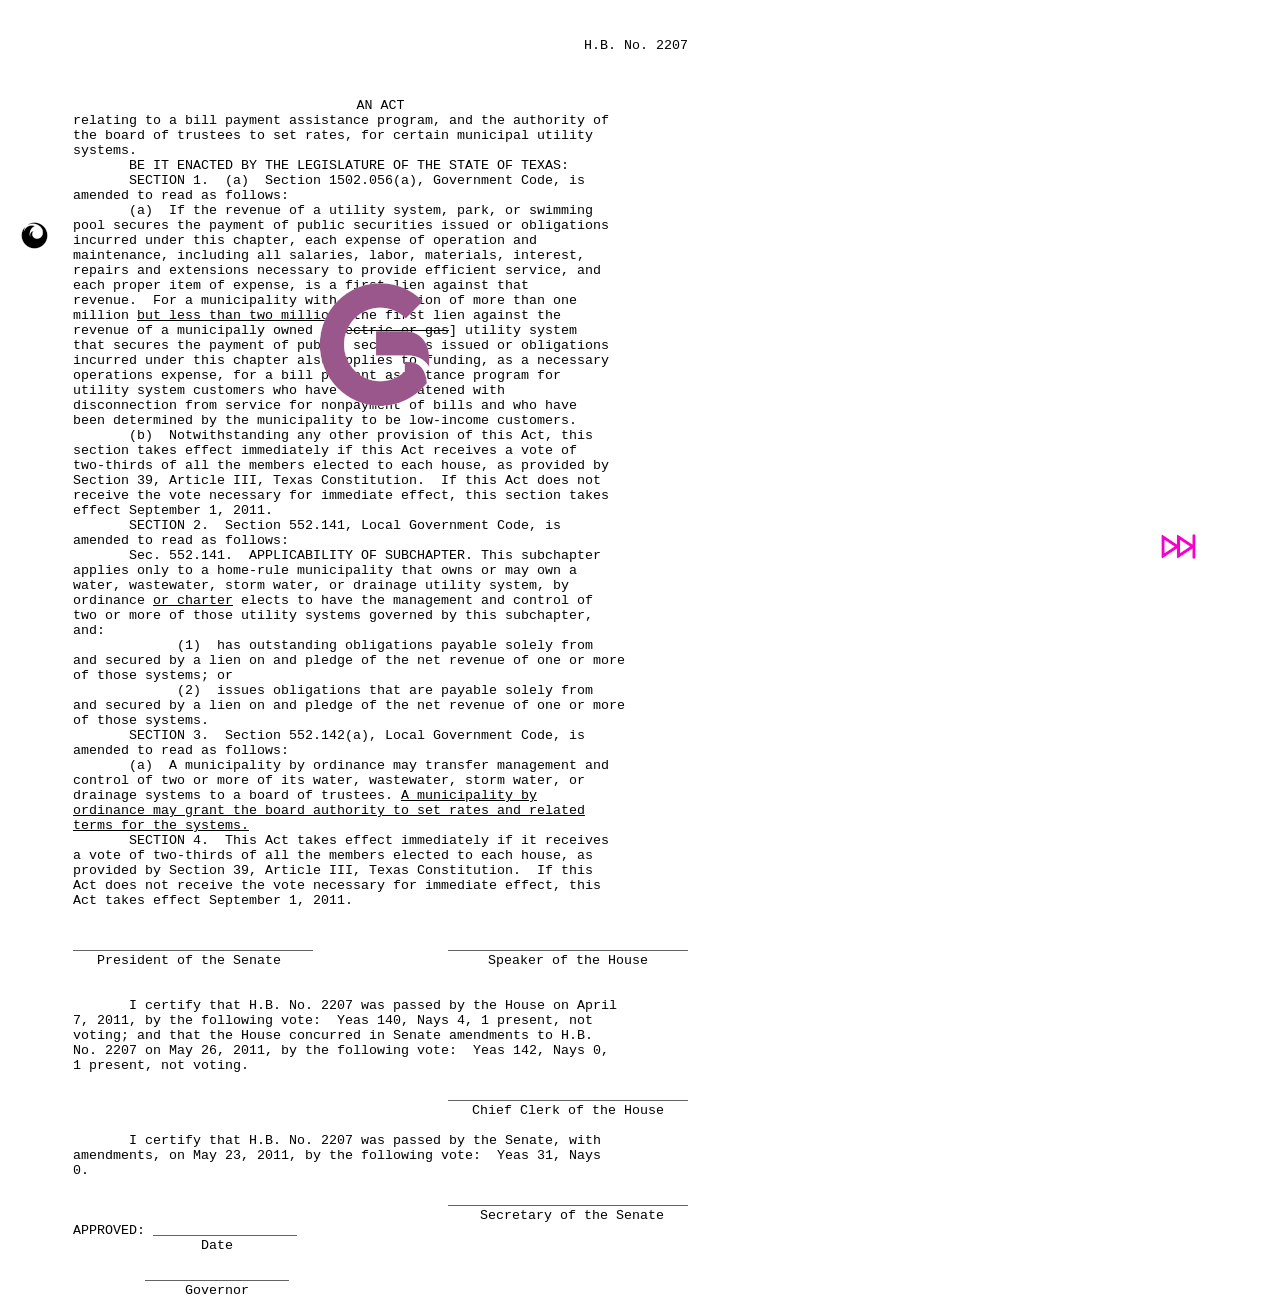 Image resolution: width=1280 pixels, height=1306 pixels. Describe the element at coordinates (1178, 546) in the screenshot. I see `skip to the end of the current track` at that location.